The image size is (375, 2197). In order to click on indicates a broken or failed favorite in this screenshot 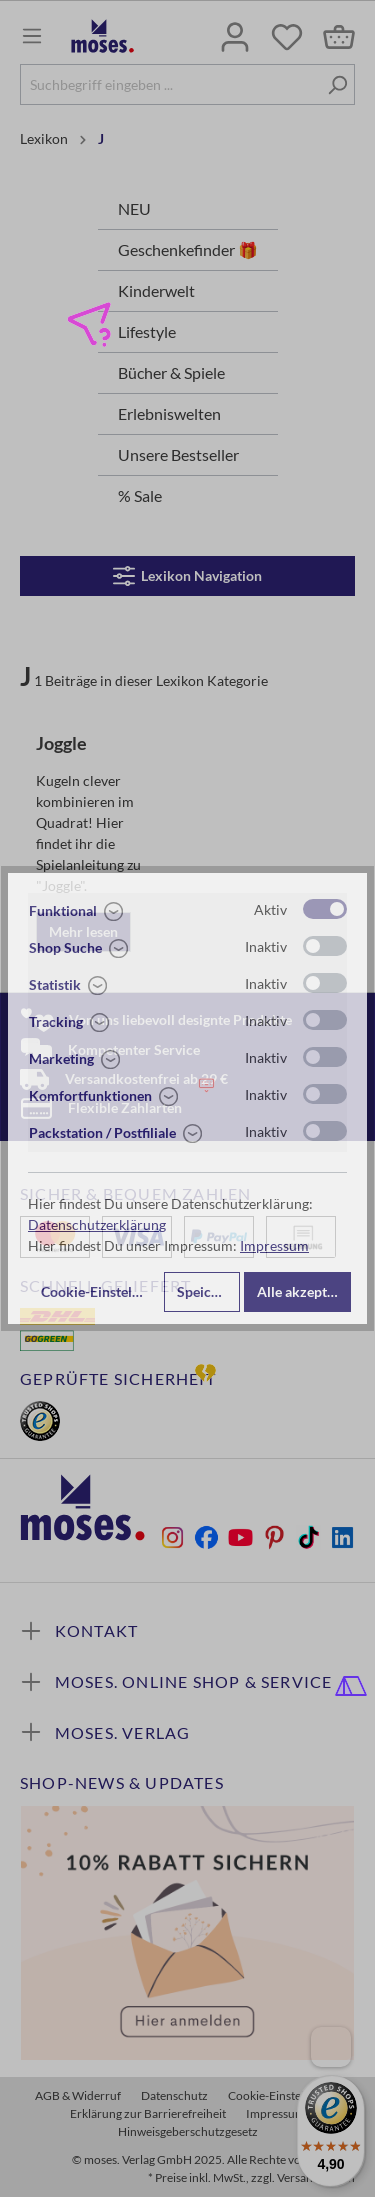, I will do `click(205, 1373)`.